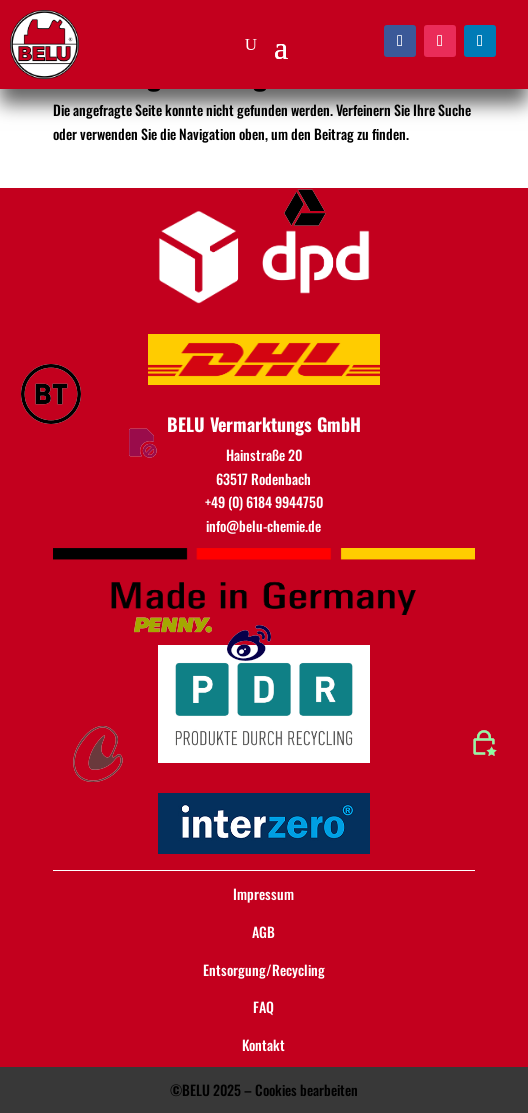 The height and width of the screenshot is (1113, 528). What do you see at coordinates (141, 442) in the screenshot?
I see `file access denied or restricted` at bounding box center [141, 442].